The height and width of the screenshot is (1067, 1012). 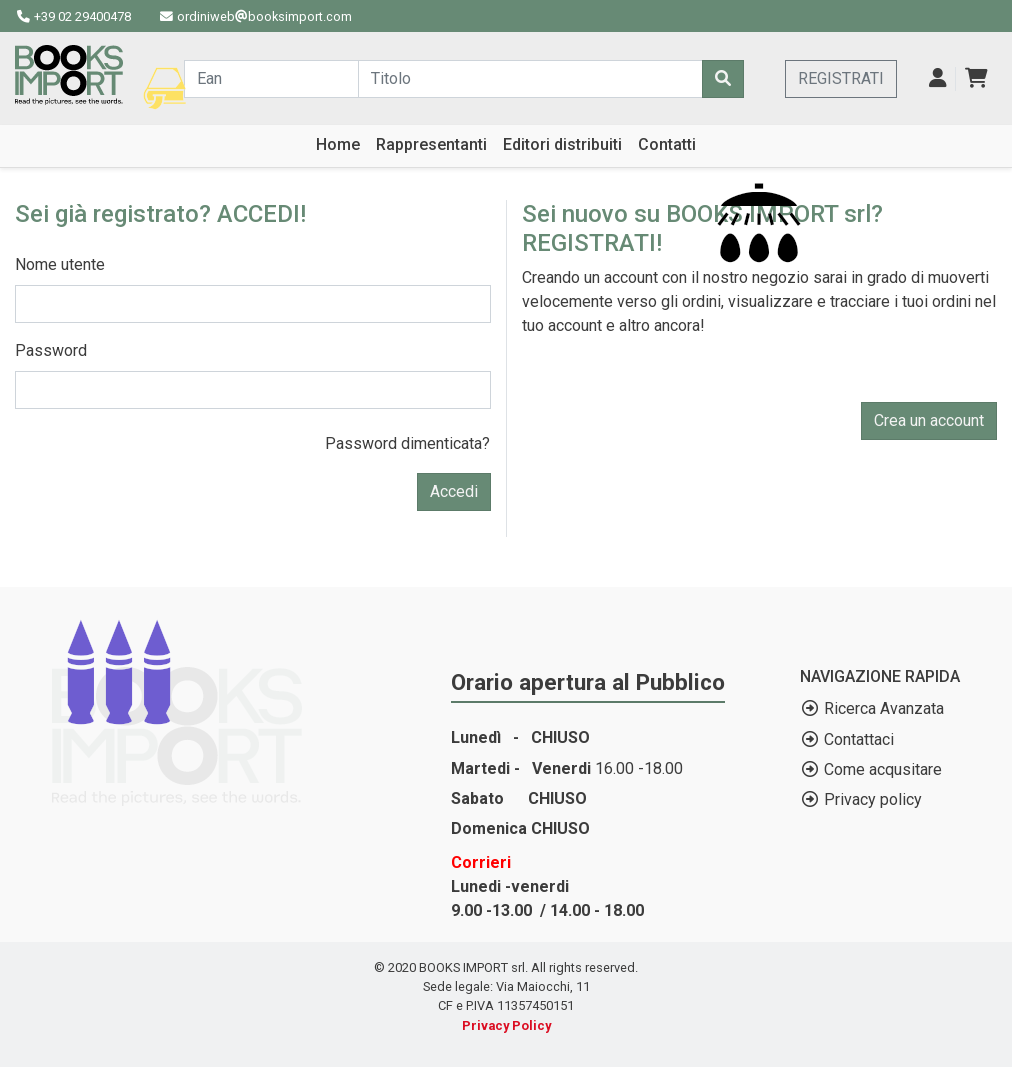 What do you see at coordinates (759, 222) in the screenshot?
I see `view incubator status or settings` at bounding box center [759, 222].